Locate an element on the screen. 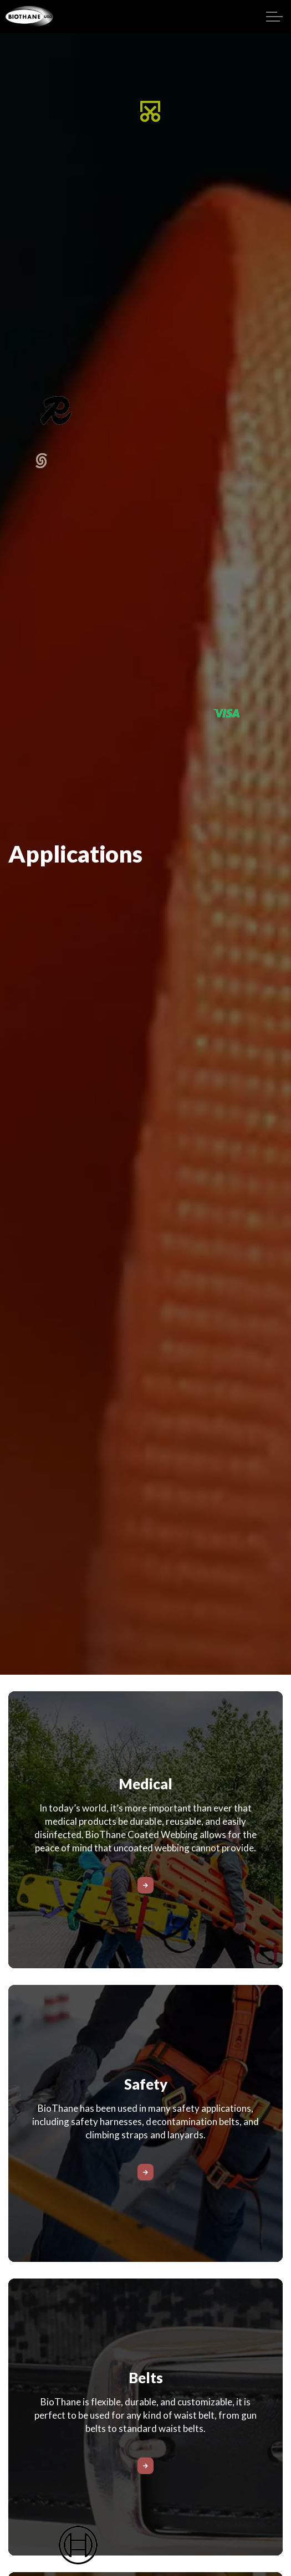 This screenshot has width=291, height=2576. upstash brand logo is located at coordinates (41, 460).